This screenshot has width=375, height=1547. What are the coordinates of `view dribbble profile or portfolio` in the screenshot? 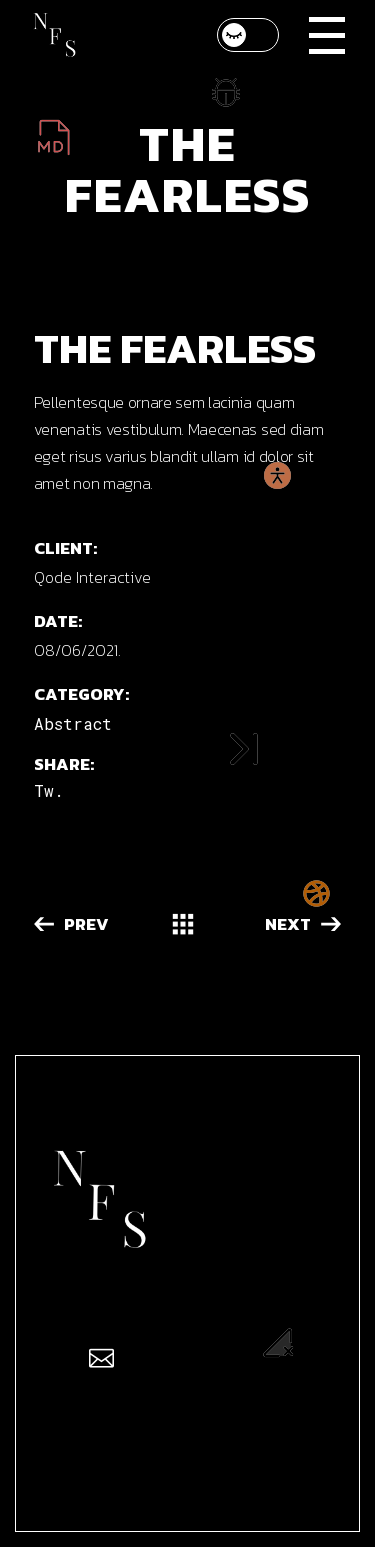 It's located at (316, 893).